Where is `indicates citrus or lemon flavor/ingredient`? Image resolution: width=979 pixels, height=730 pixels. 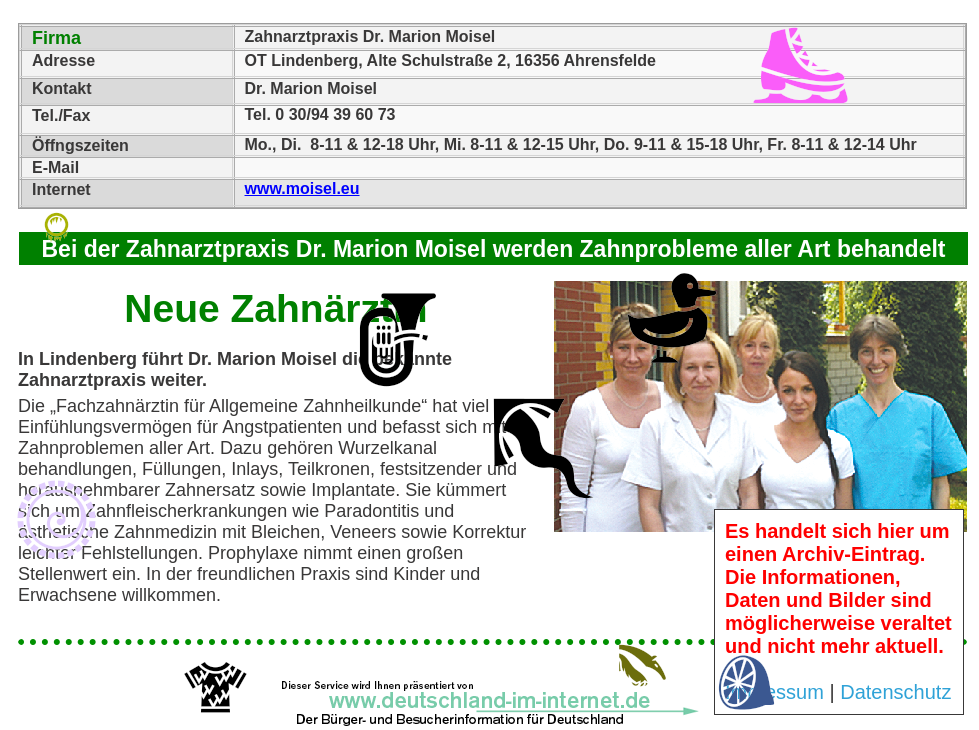 indicates citrus or lemon flavor/ingredient is located at coordinates (746, 682).